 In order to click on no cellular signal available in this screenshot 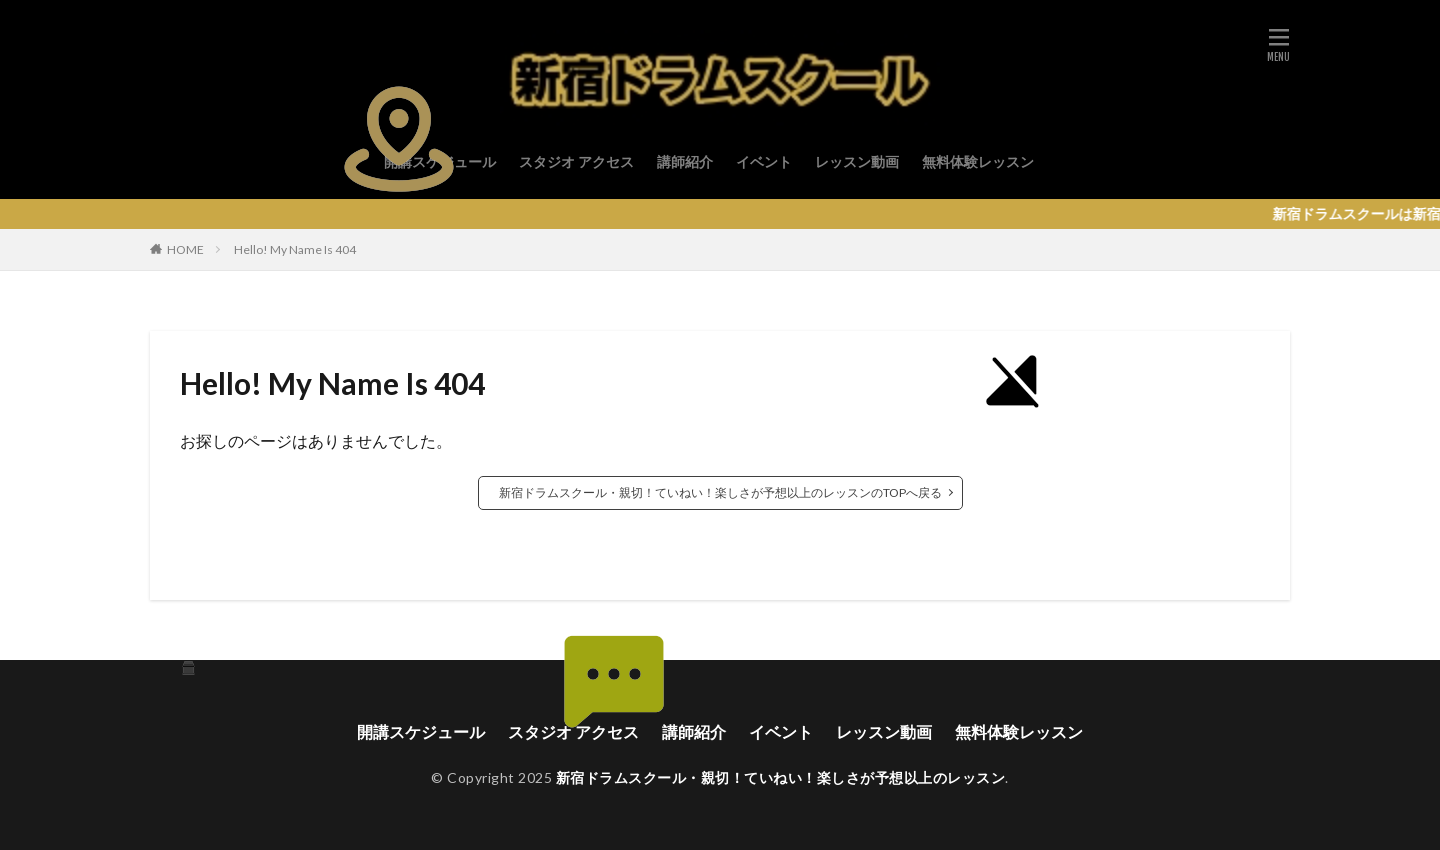, I will do `click(1015, 382)`.